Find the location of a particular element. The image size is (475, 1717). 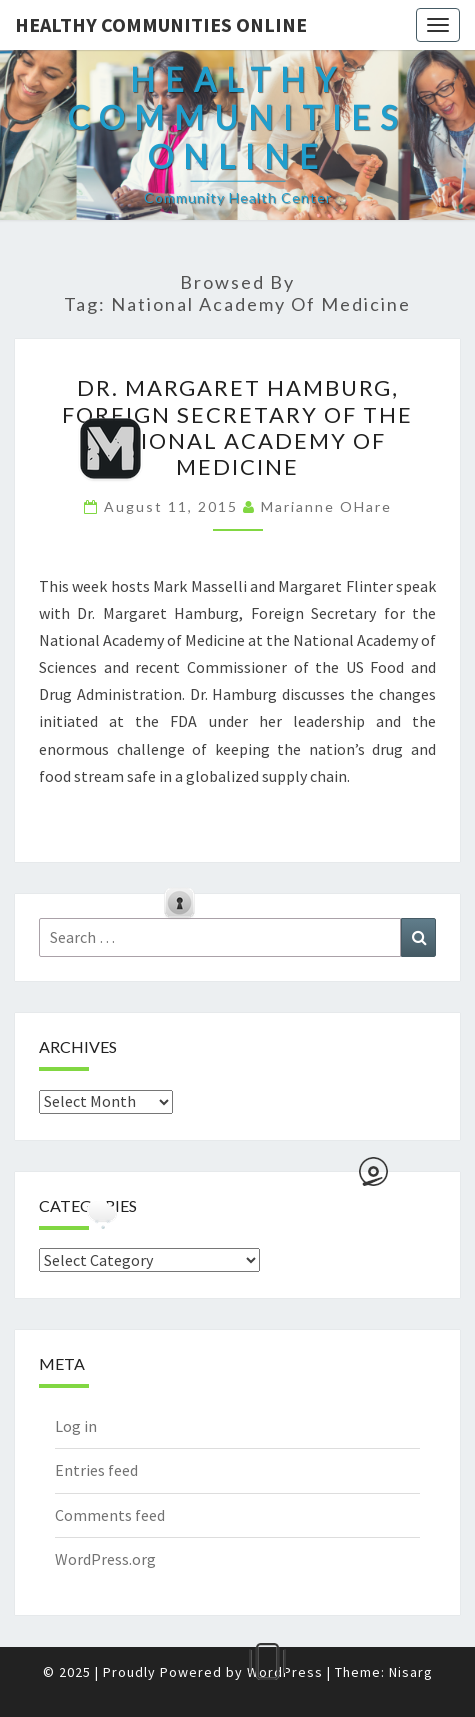

enter password to authenticate is located at coordinates (179, 903).